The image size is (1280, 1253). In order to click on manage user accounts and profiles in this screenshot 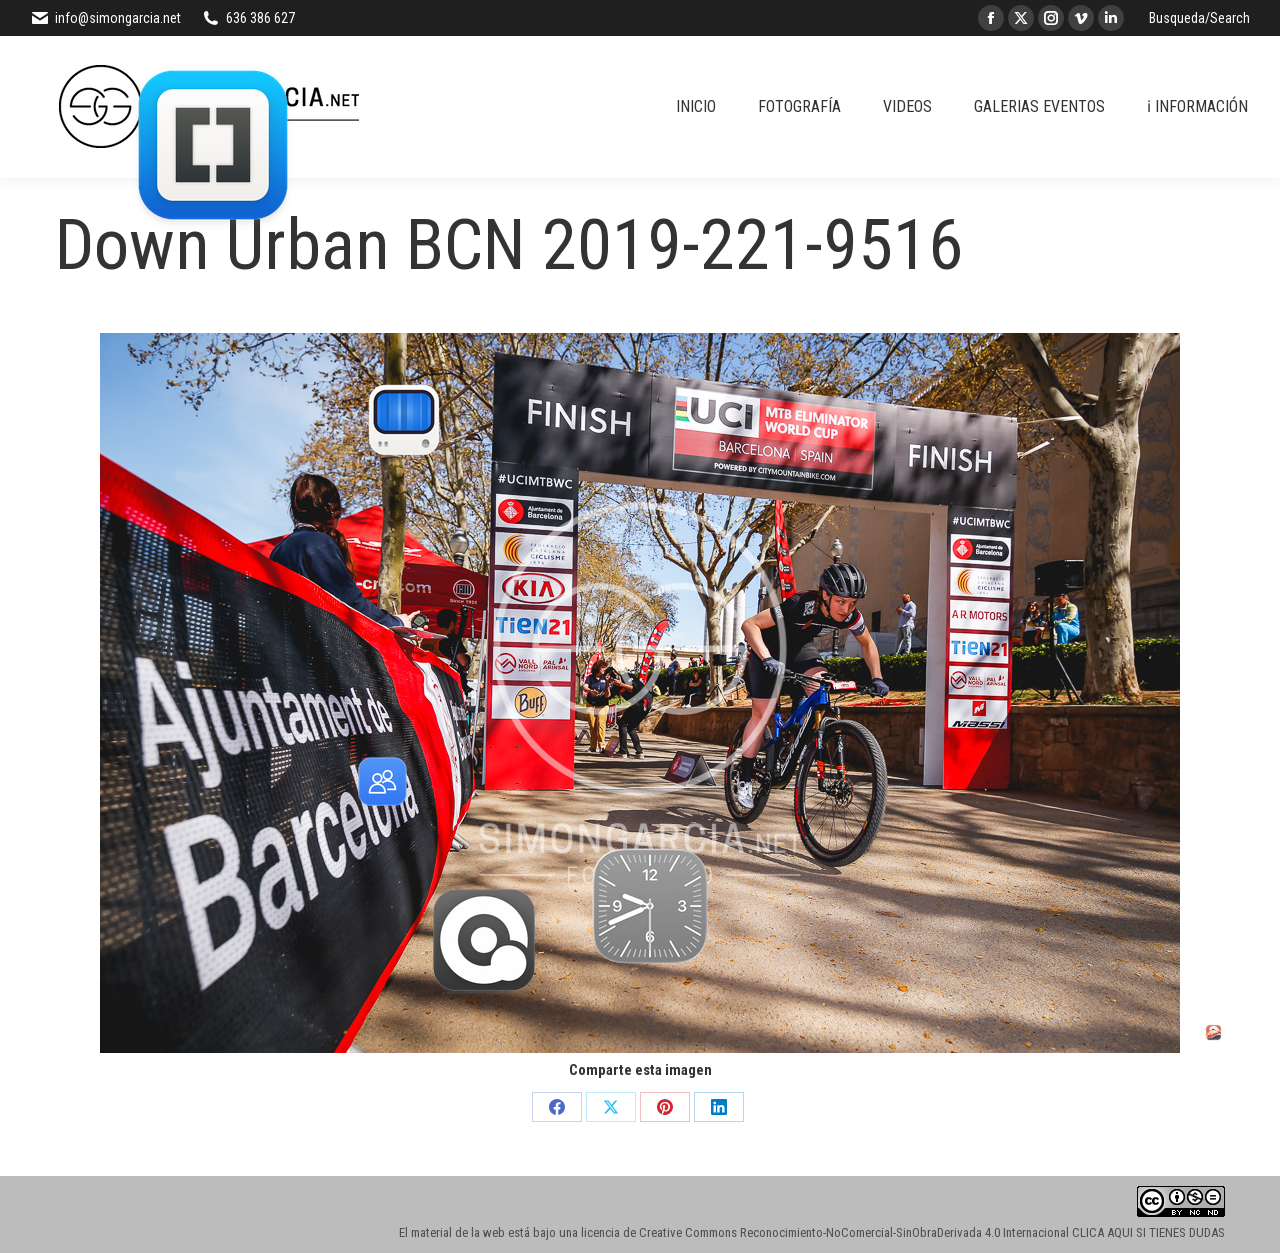, I will do `click(382, 782)`.